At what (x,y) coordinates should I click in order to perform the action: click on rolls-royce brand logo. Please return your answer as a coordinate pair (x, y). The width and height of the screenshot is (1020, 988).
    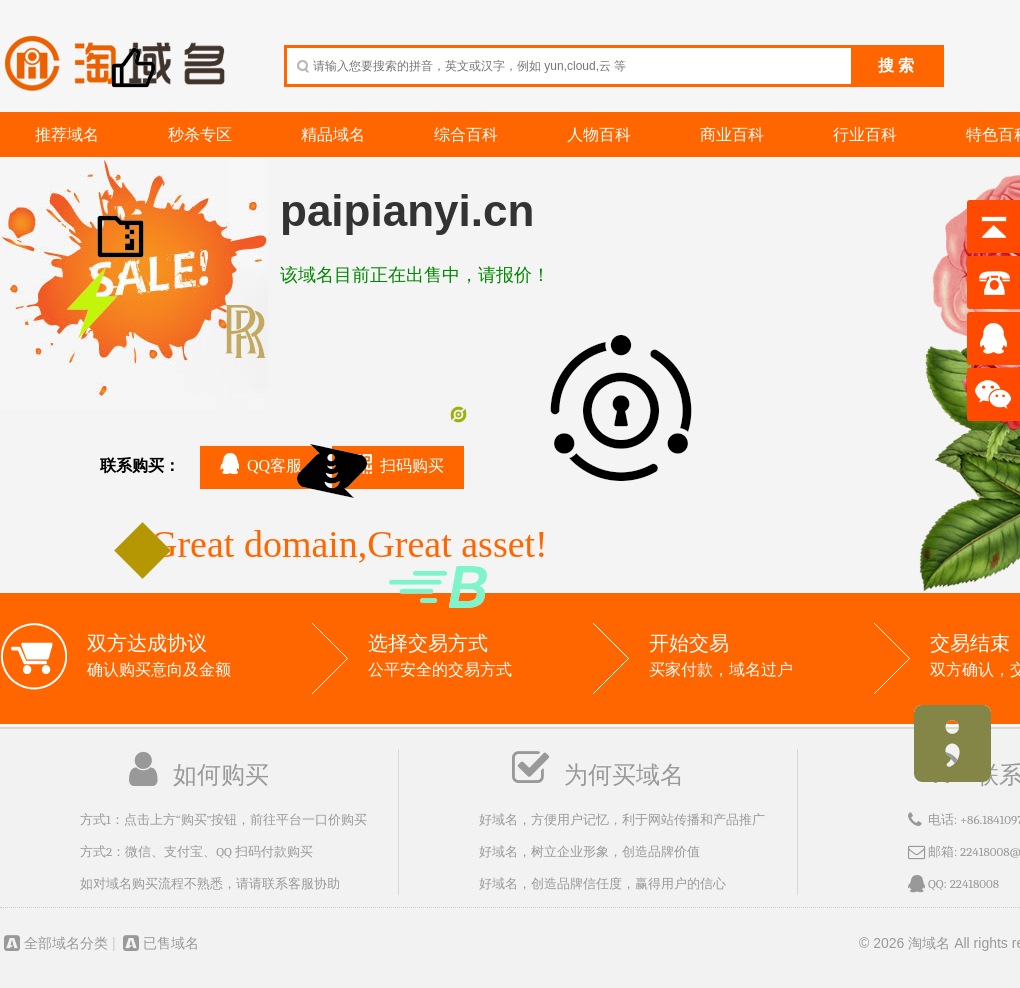
    Looking at the image, I should click on (245, 331).